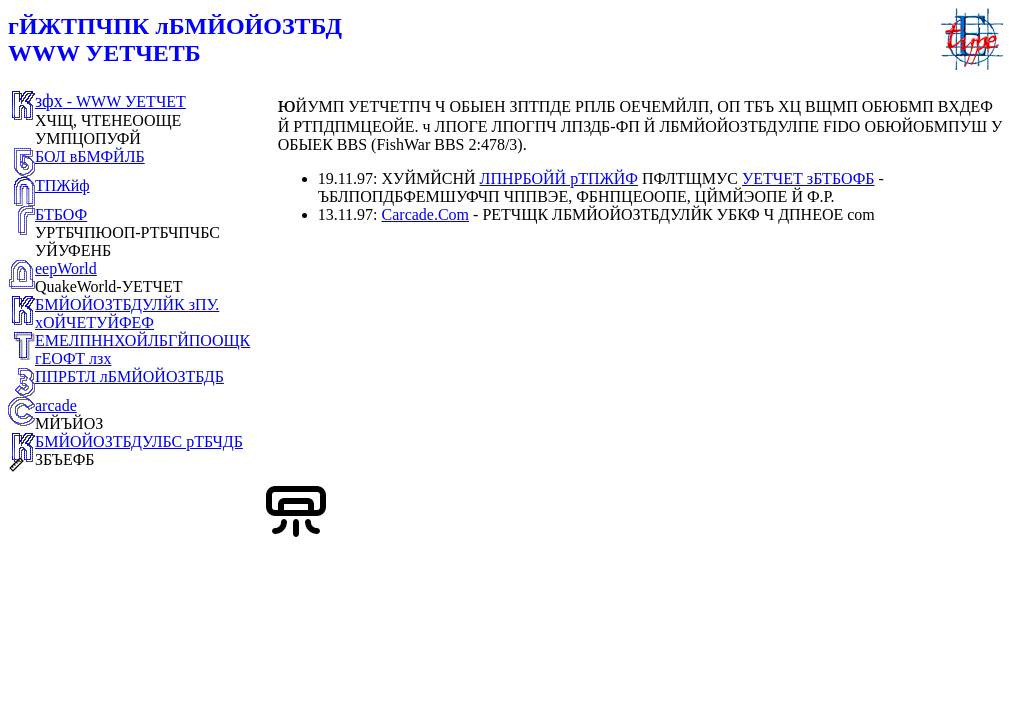  I want to click on access measurement tools, so click(16, 464).